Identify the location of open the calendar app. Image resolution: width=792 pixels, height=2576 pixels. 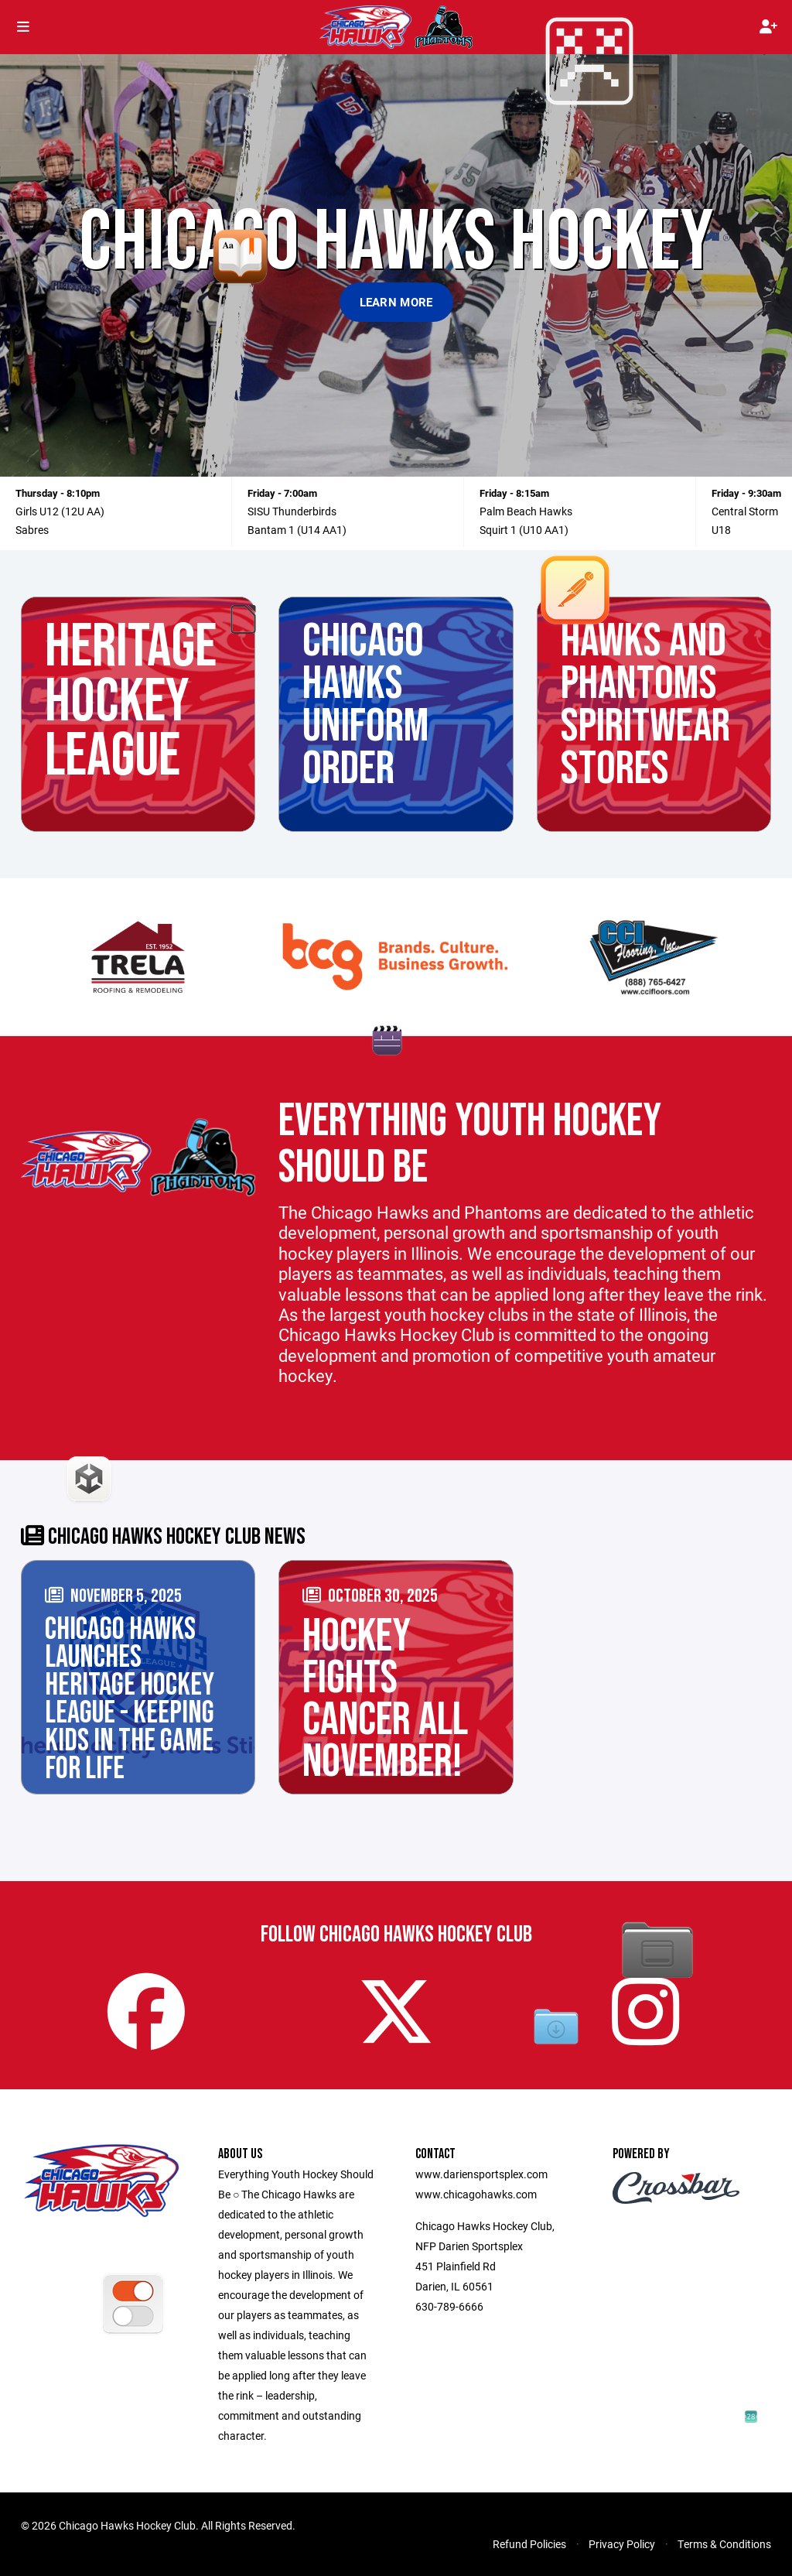
(751, 2417).